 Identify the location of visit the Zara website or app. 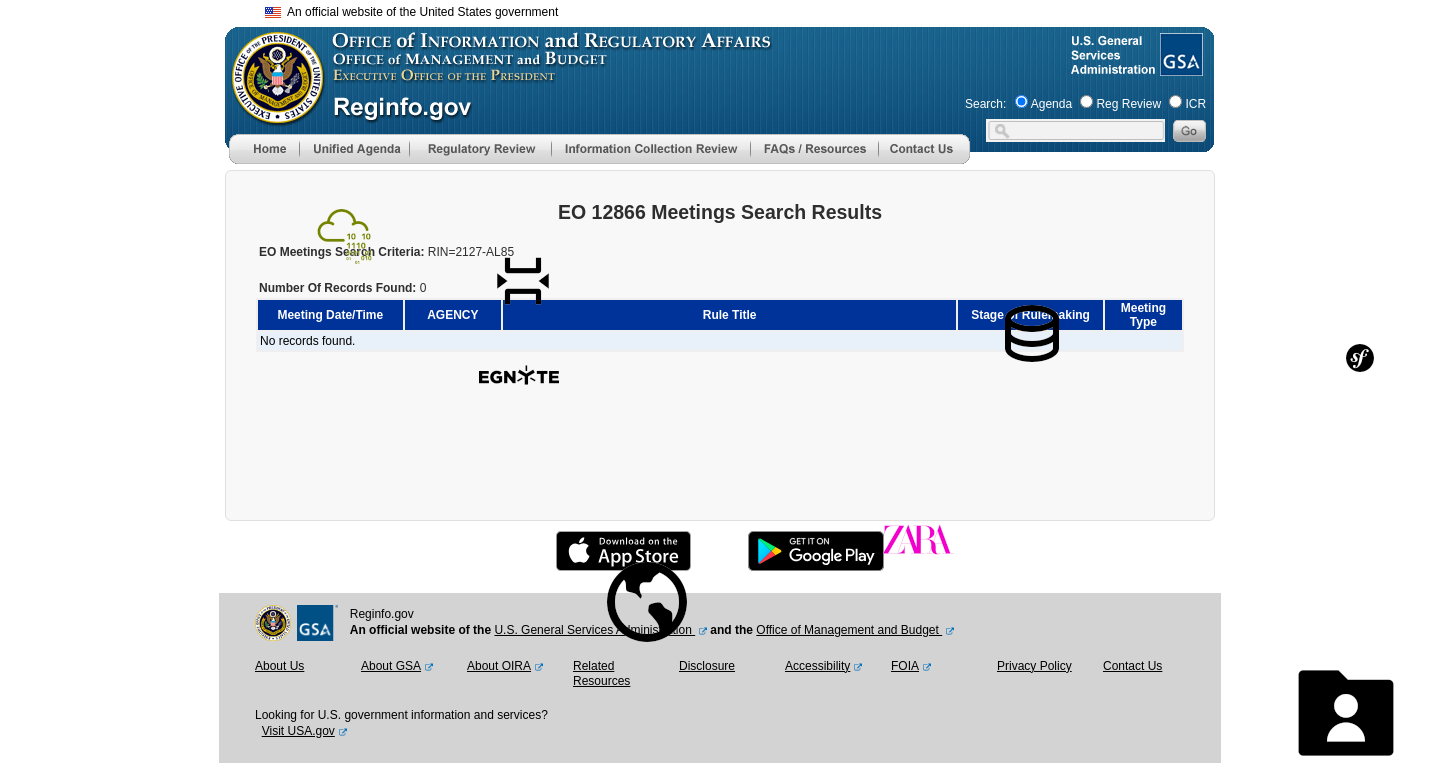
(918, 539).